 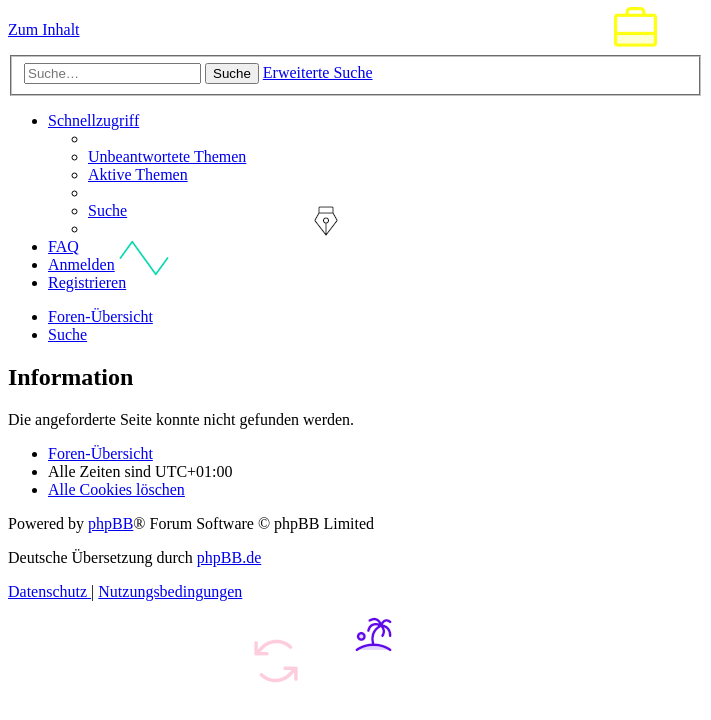 I want to click on indicates vacation or travel mode, so click(x=373, y=634).